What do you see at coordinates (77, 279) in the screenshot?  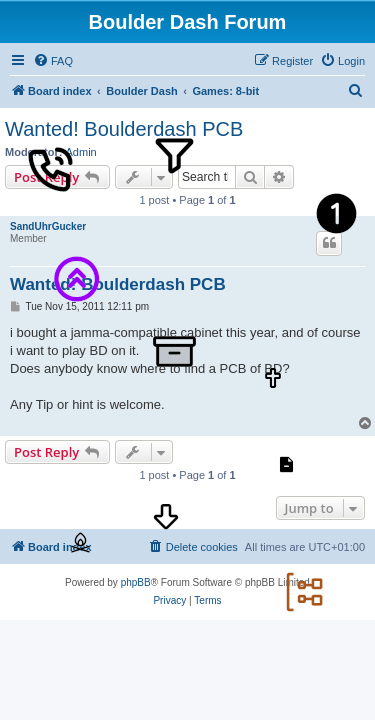 I see `scroll to top of page` at bounding box center [77, 279].